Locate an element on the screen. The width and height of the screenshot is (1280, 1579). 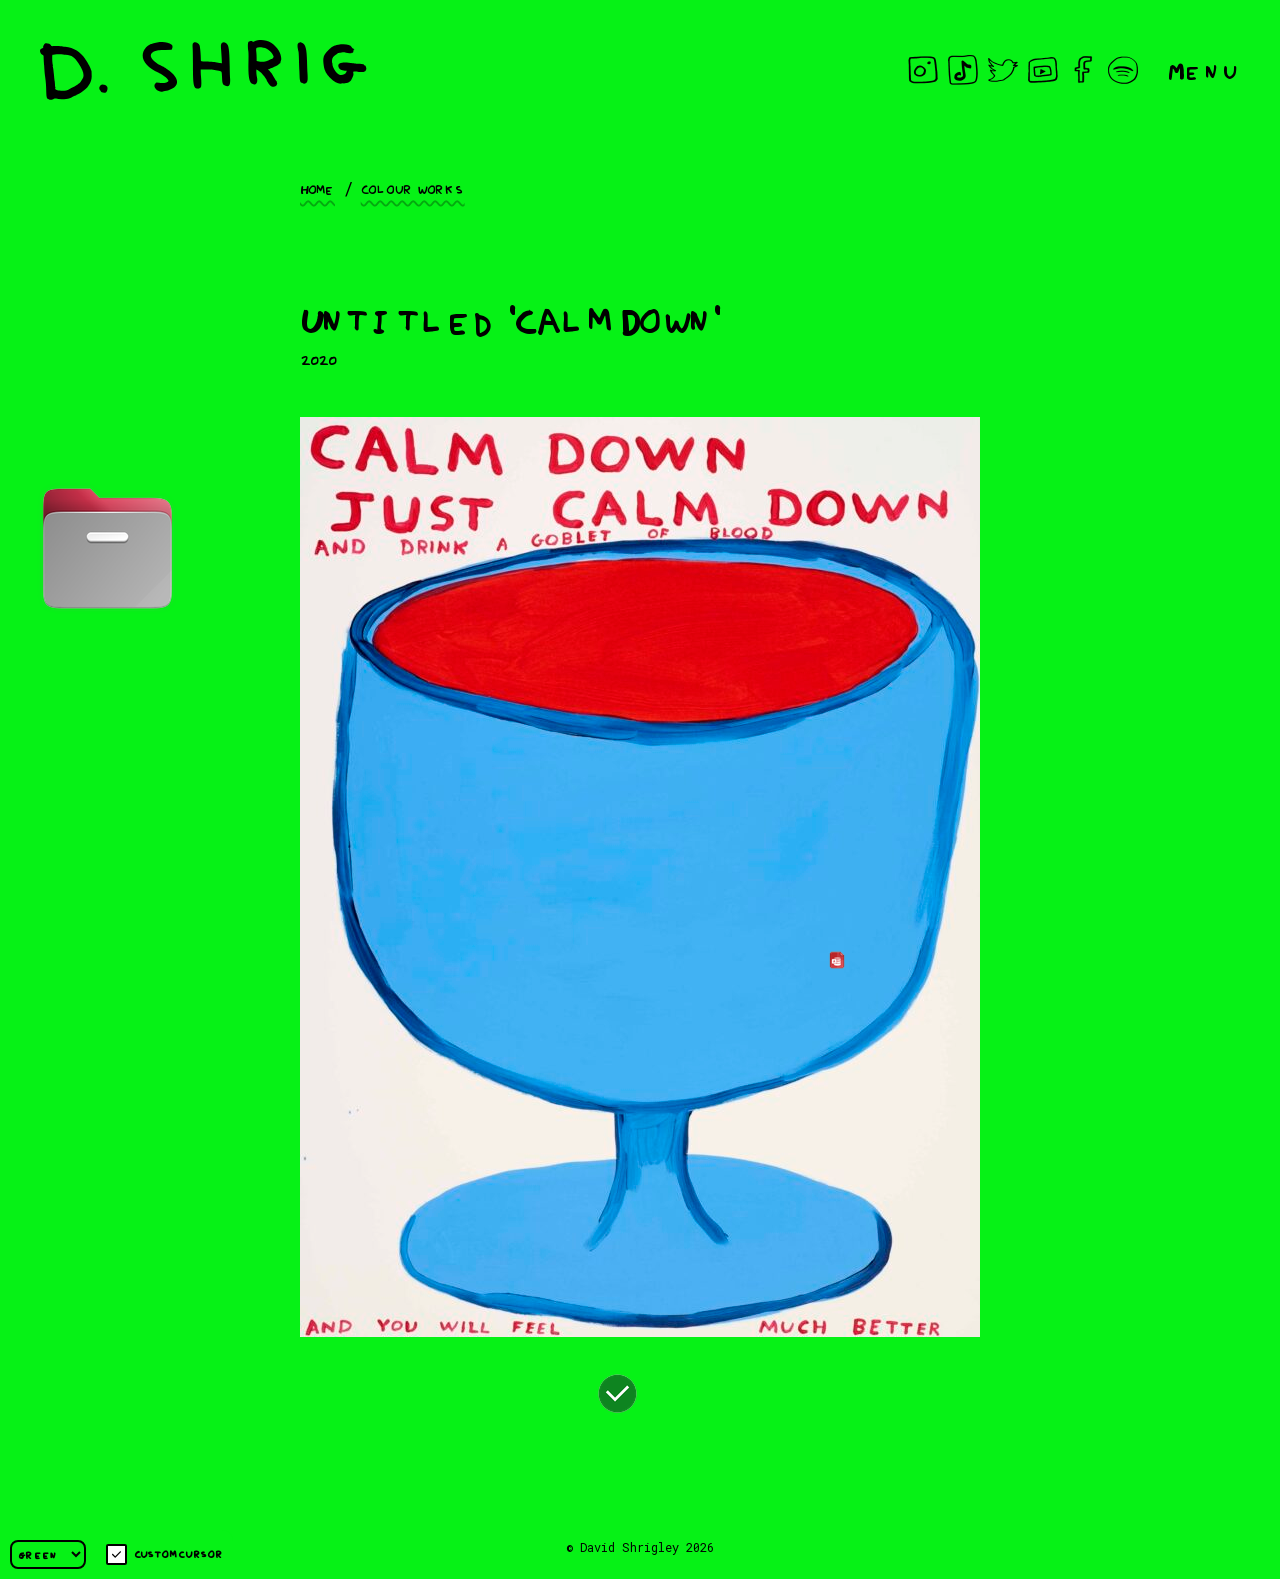
dropbox file is synced and up to date is located at coordinates (617, 1393).